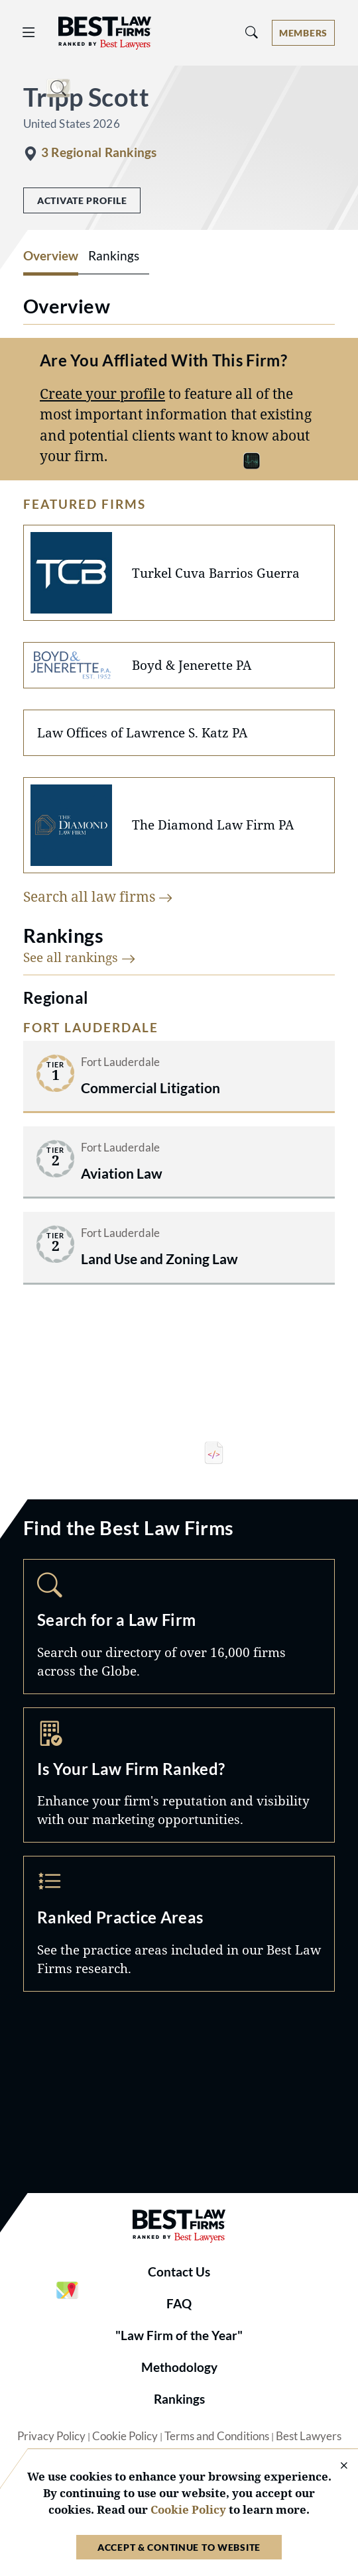  I want to click on open gnome maps application, so click(67, 2290).